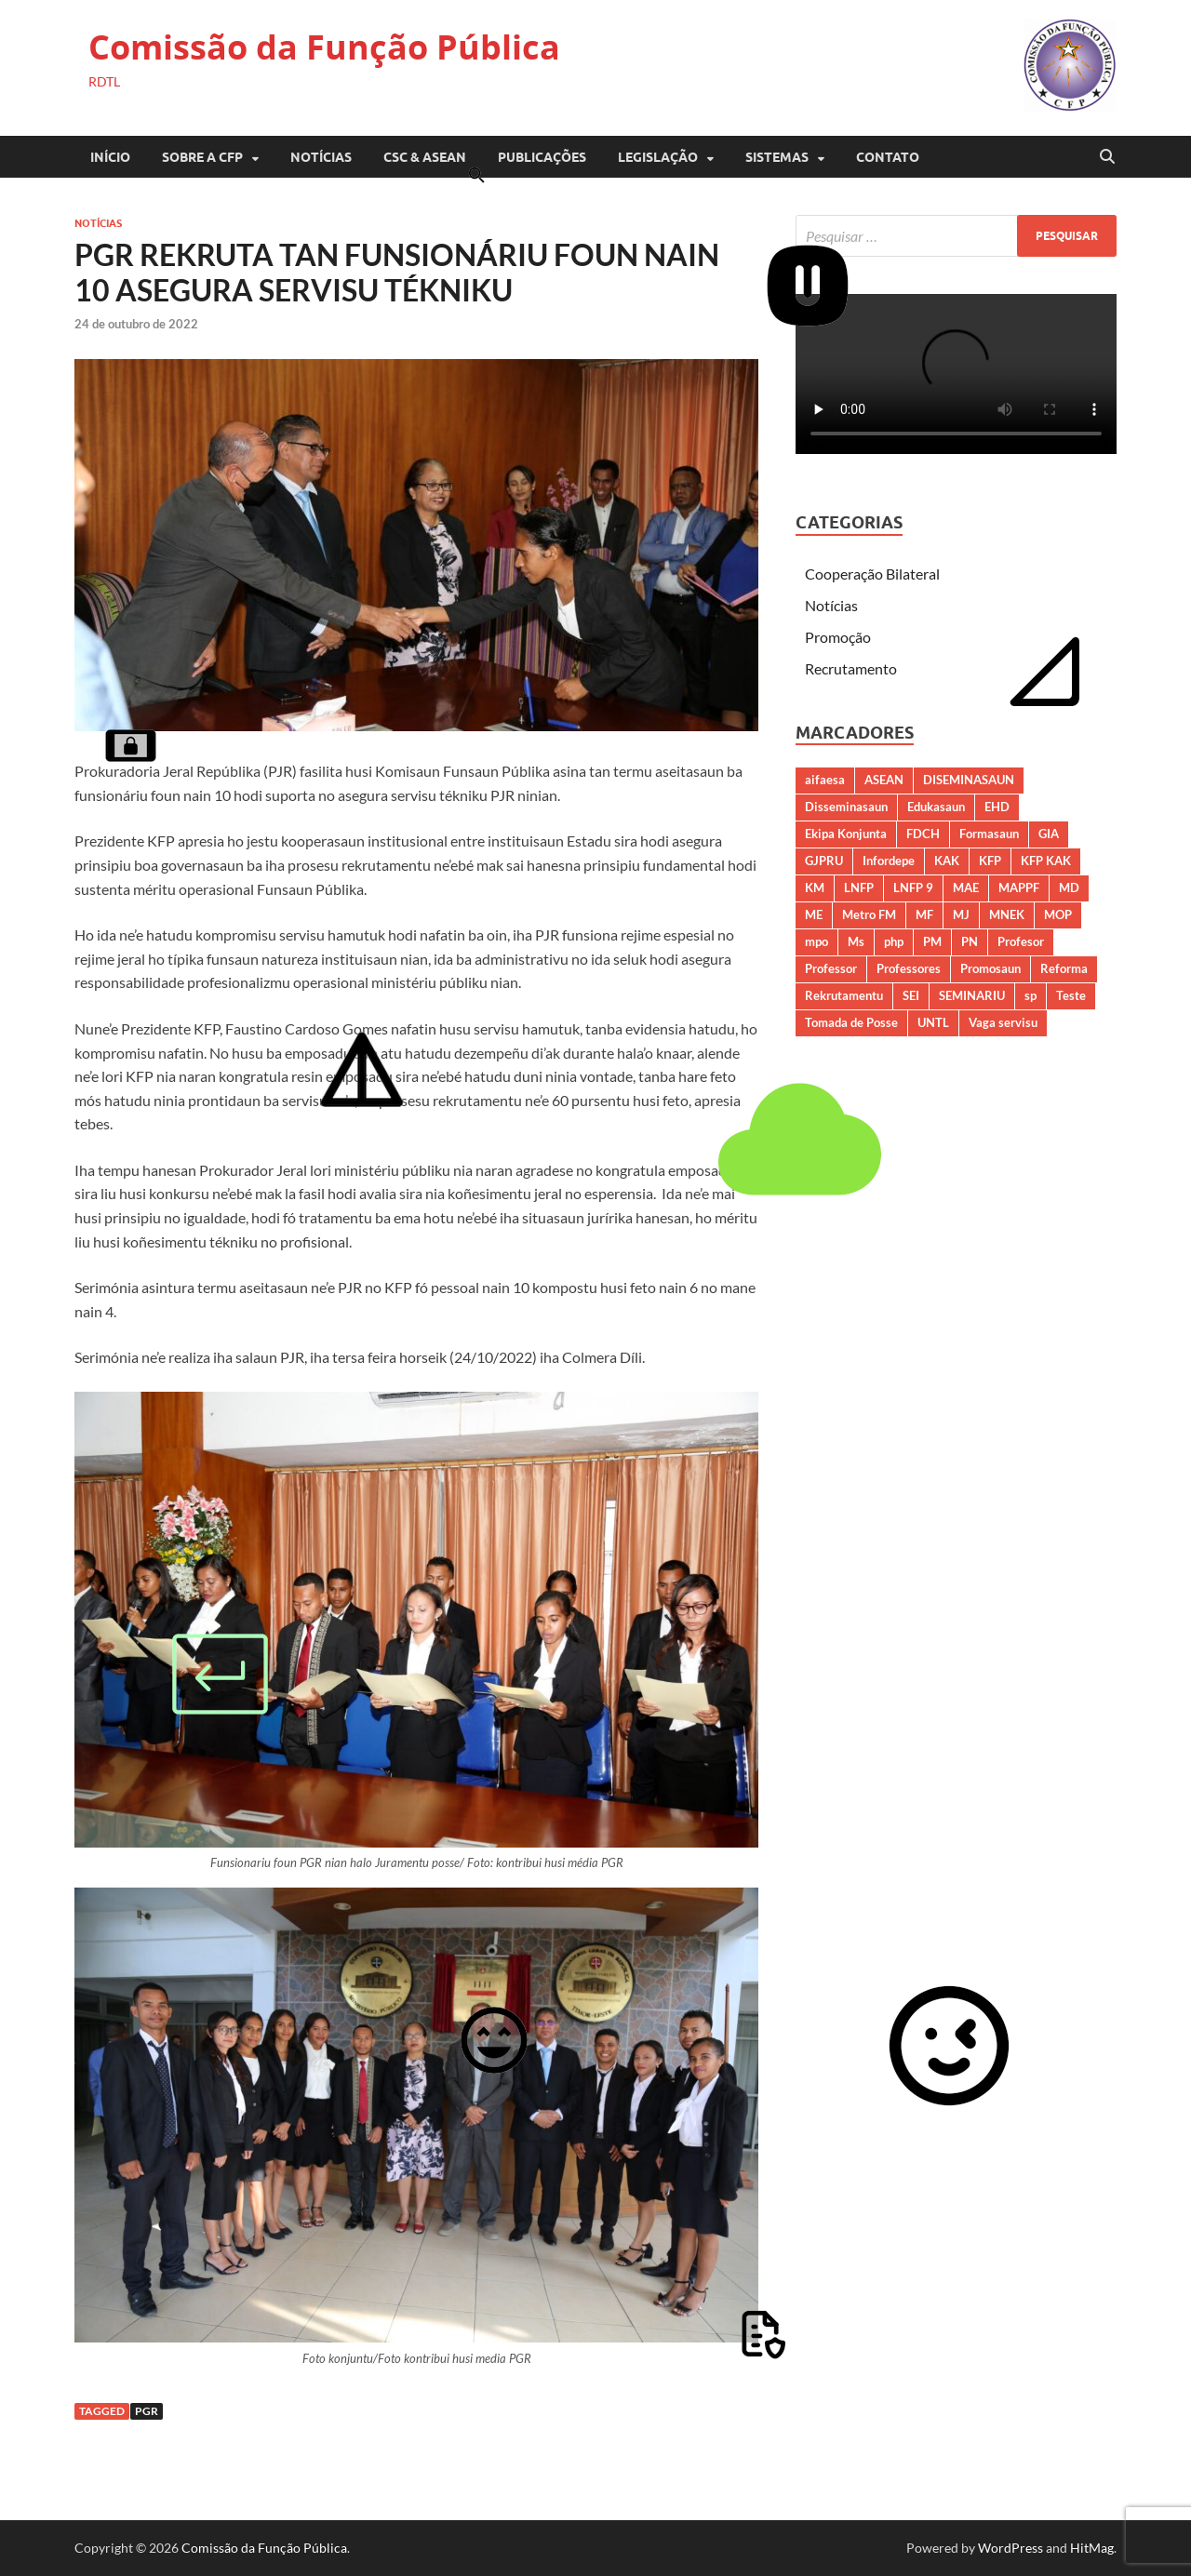 This screenshot has height=2576, width=1191. I want to click on view image details or metadata, so click(362, 1067).